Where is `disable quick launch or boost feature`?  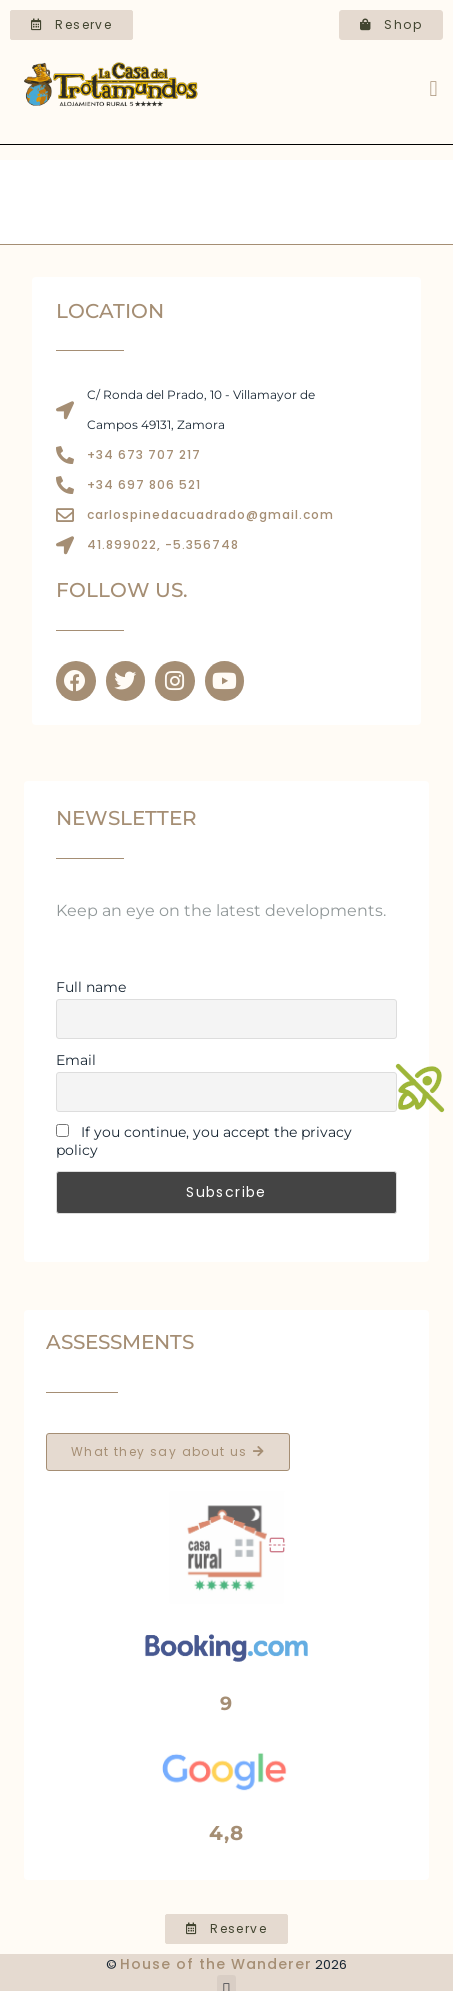
disable quick launch or boost feature is located at coordinates (420, 1088).